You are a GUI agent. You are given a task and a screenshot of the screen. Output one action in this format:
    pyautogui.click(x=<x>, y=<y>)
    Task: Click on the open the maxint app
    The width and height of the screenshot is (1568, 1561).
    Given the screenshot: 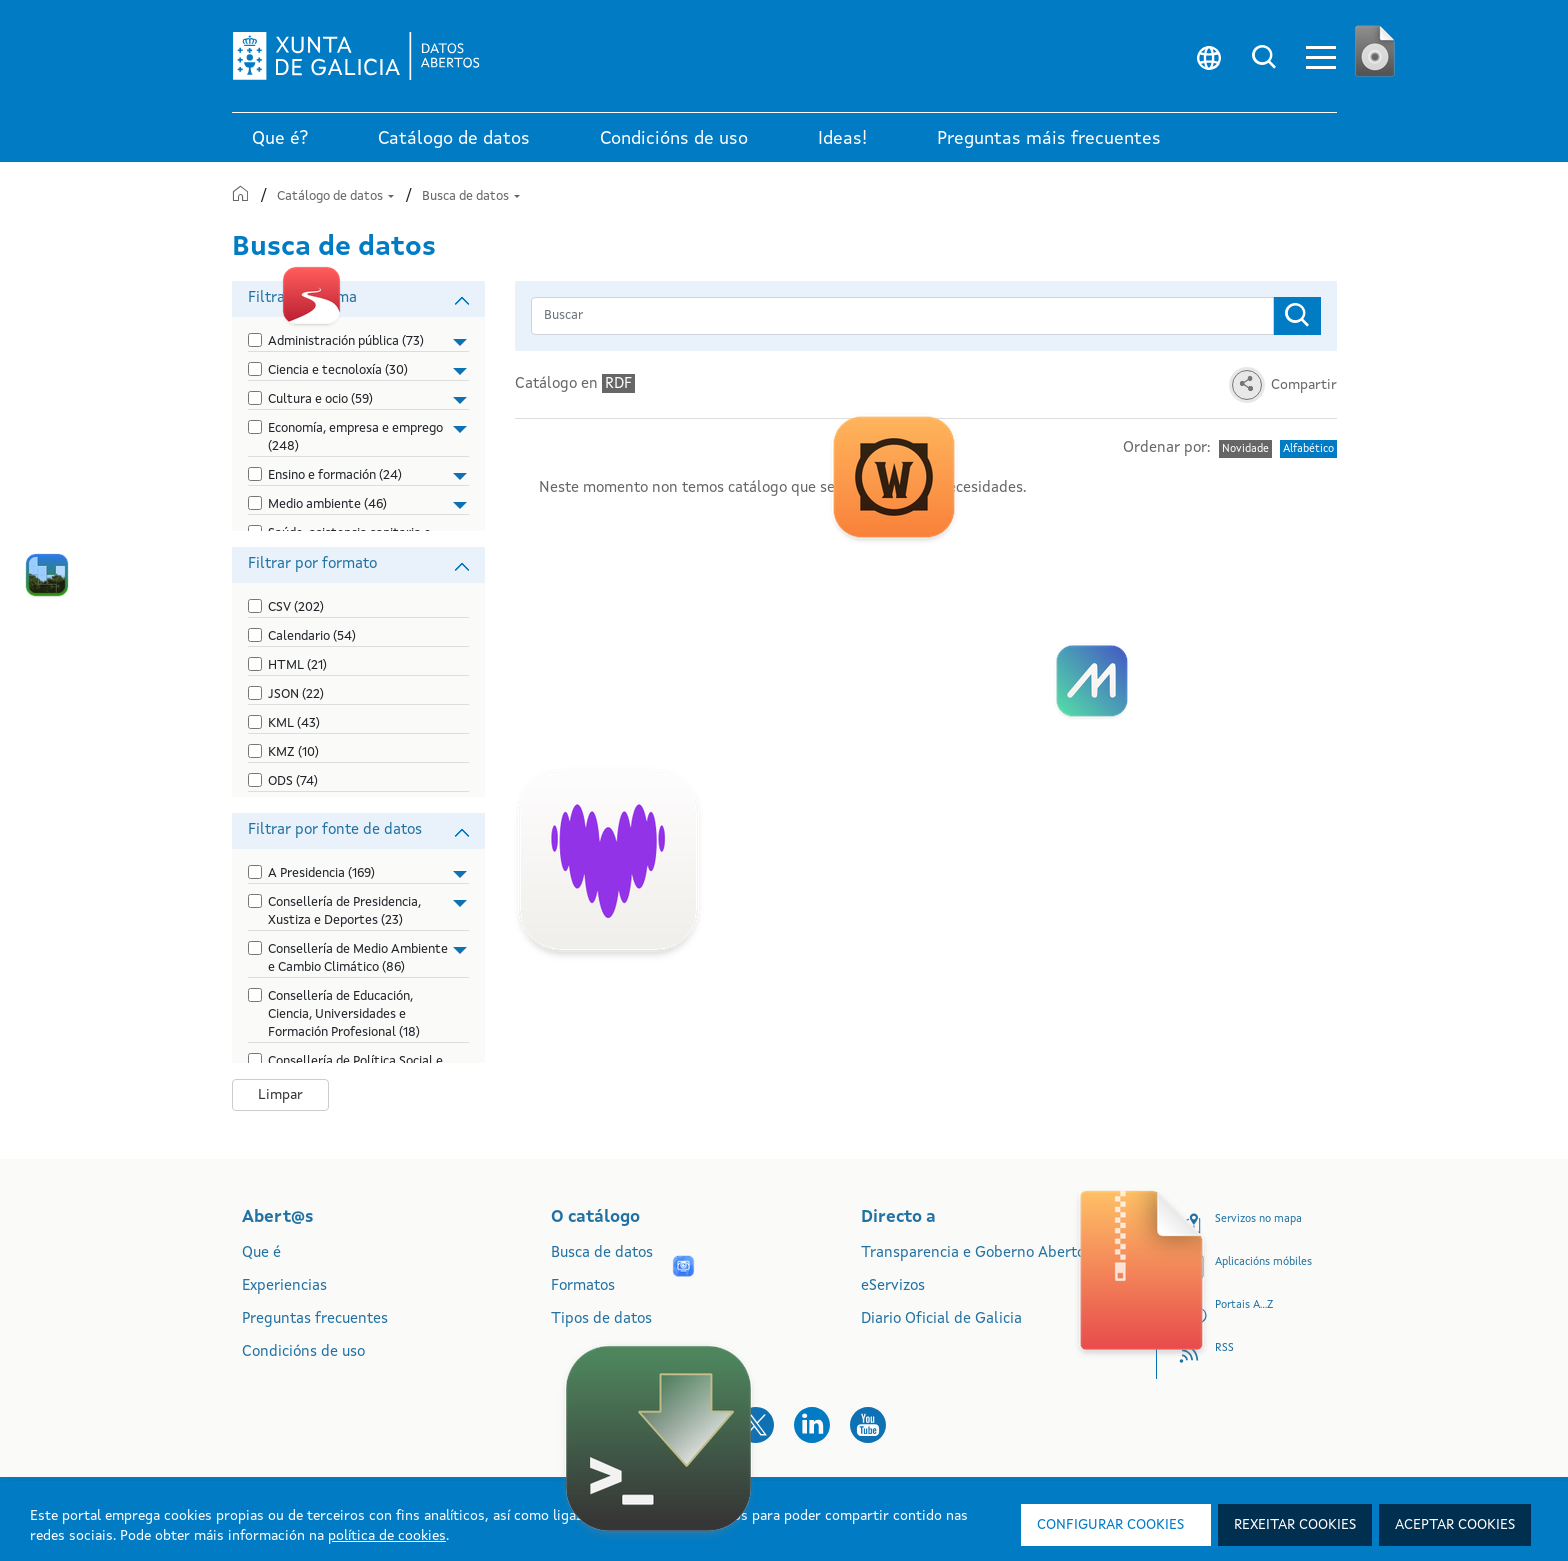 What is the action you would take?
    pyautogui.click(x=1091, y=680)
    